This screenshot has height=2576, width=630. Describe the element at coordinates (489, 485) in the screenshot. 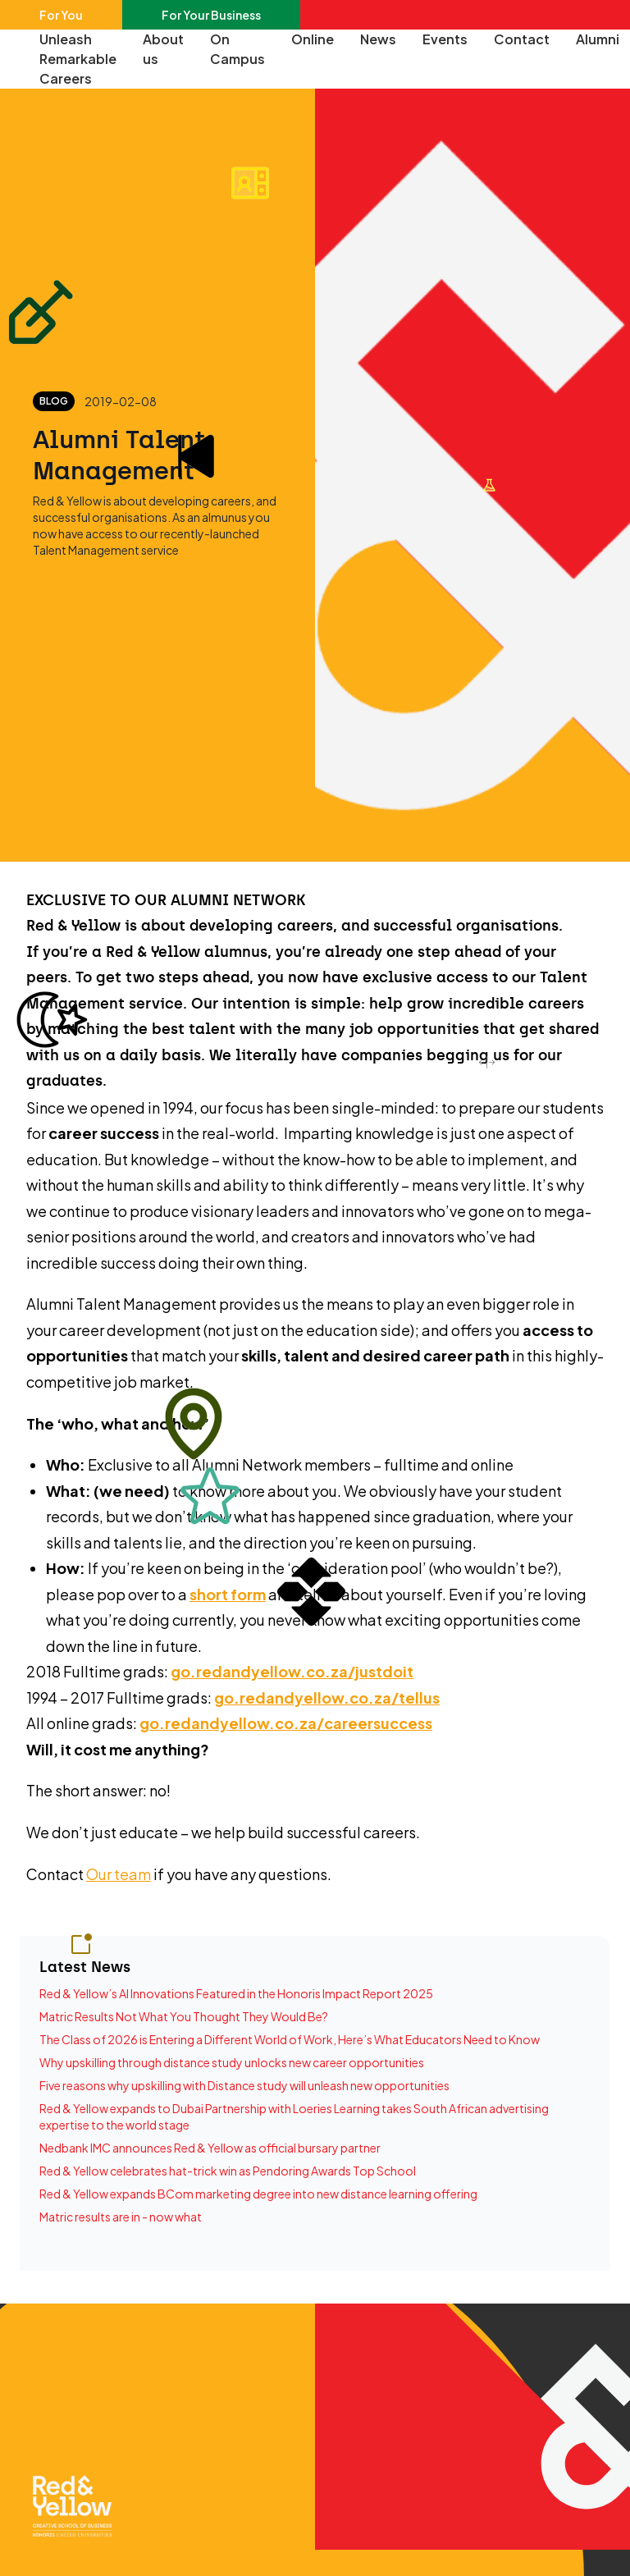

I see `access lab or experimental features` at that location.